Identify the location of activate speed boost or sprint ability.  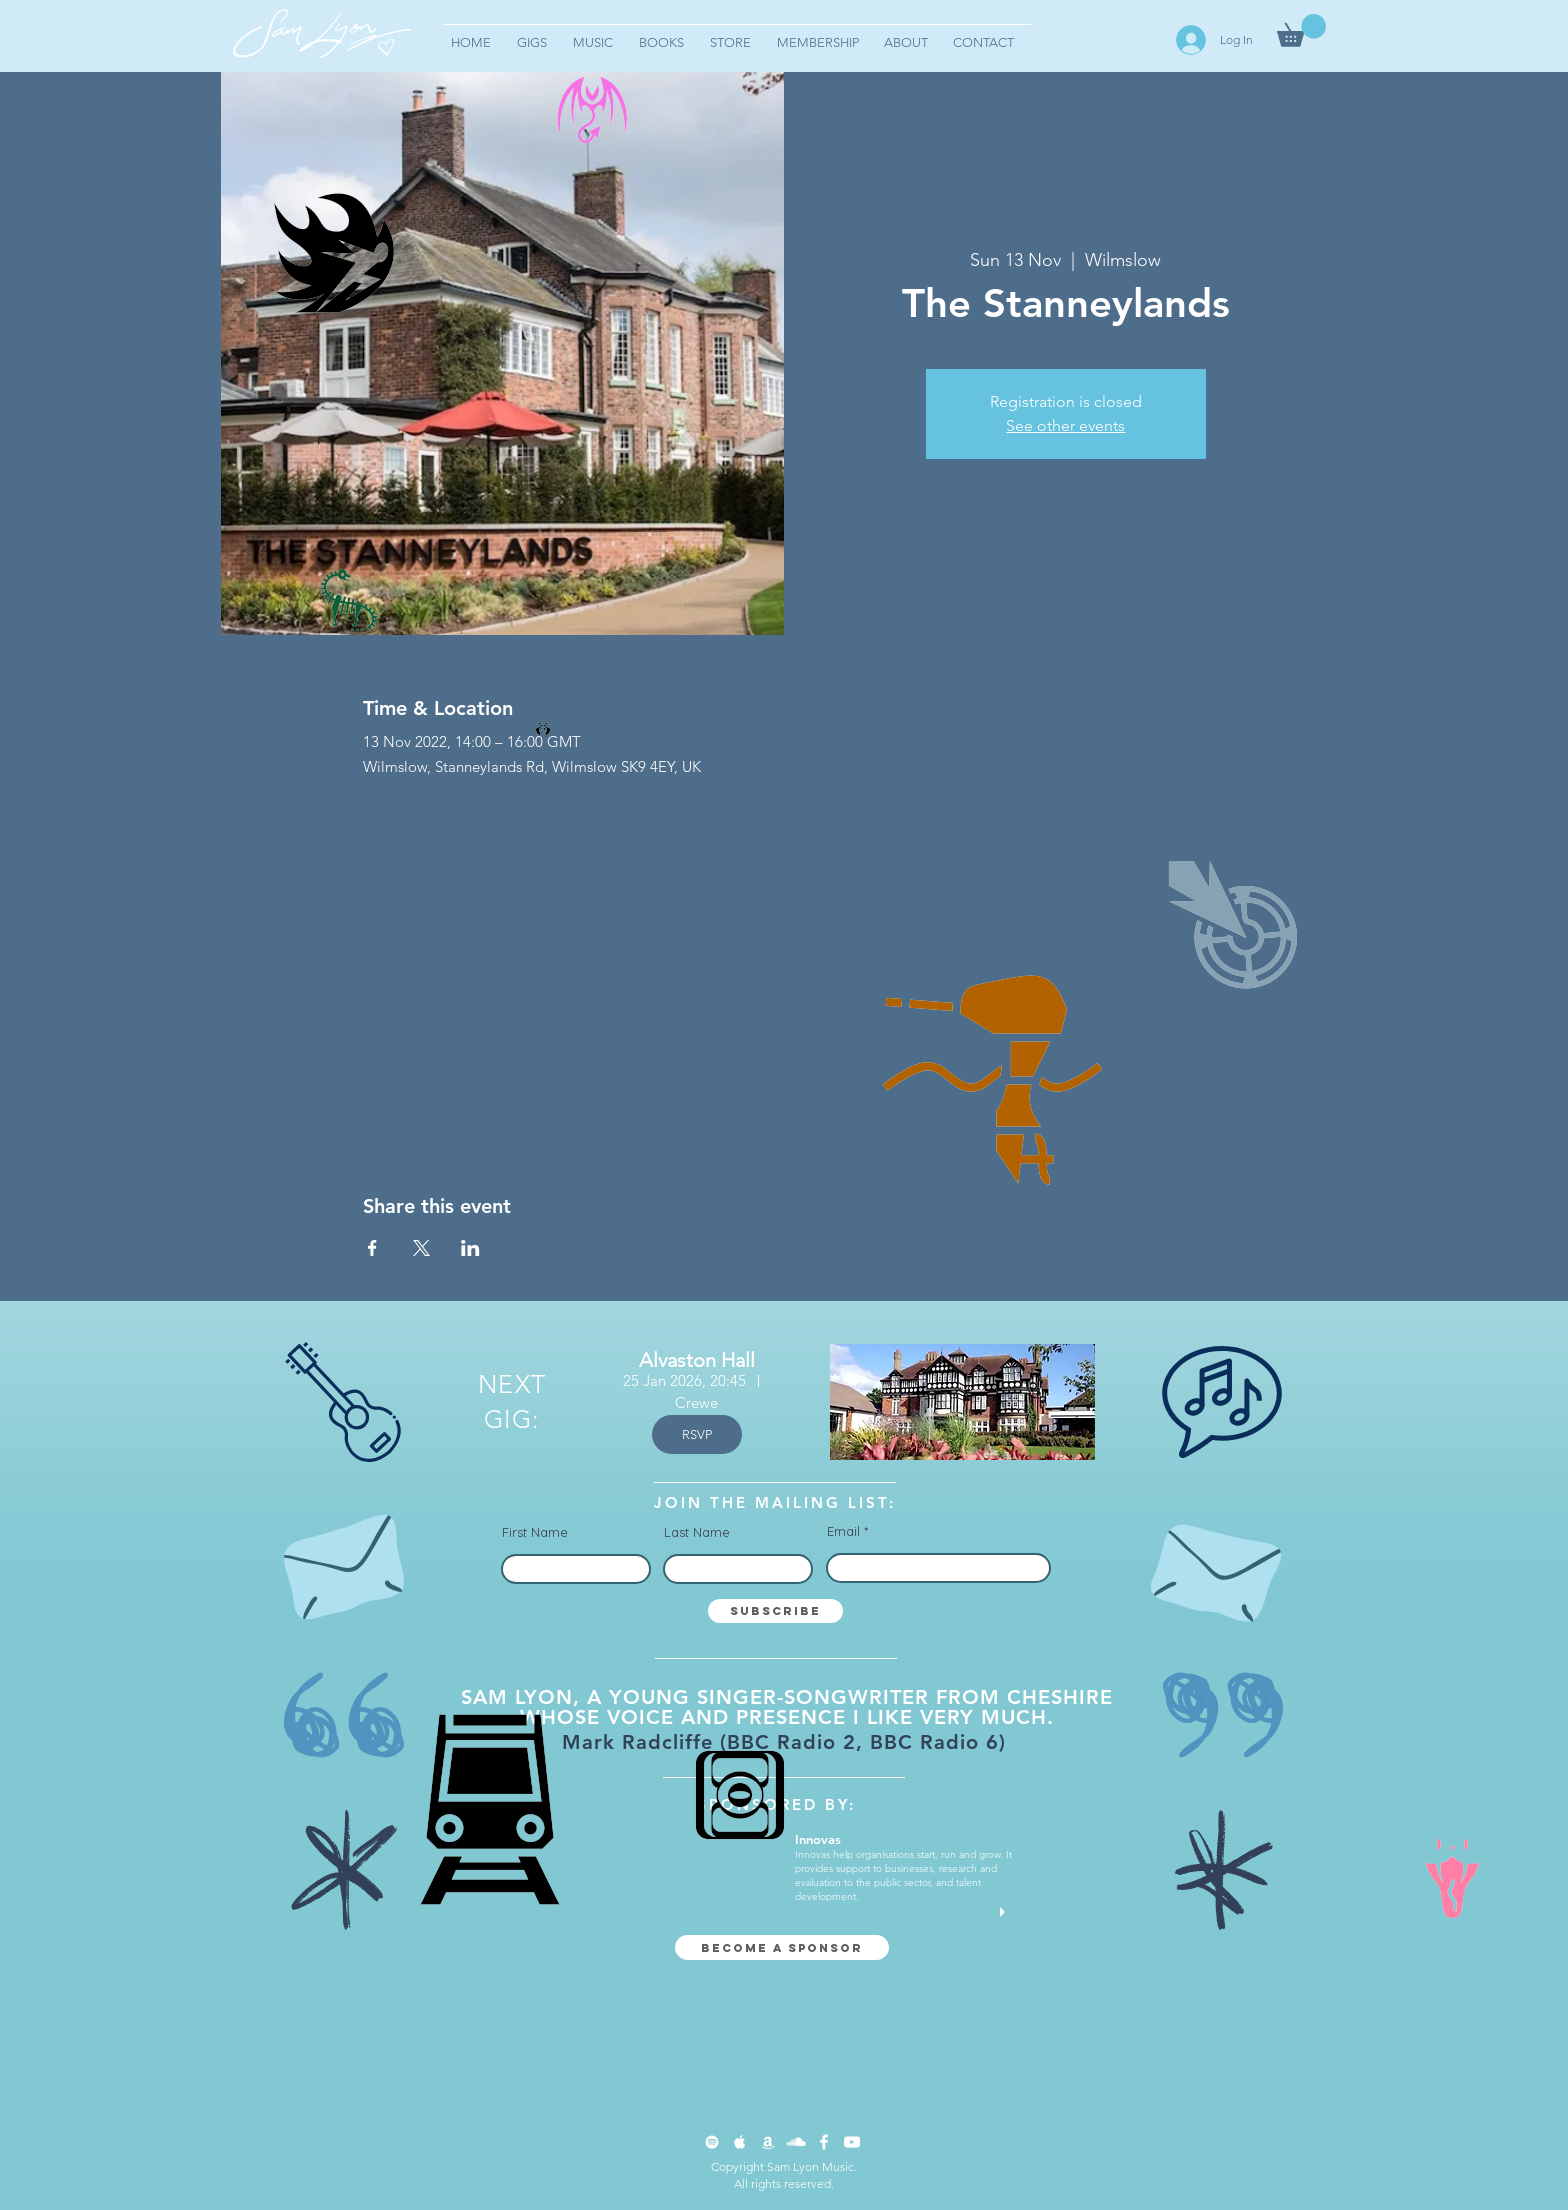
(333, 252).